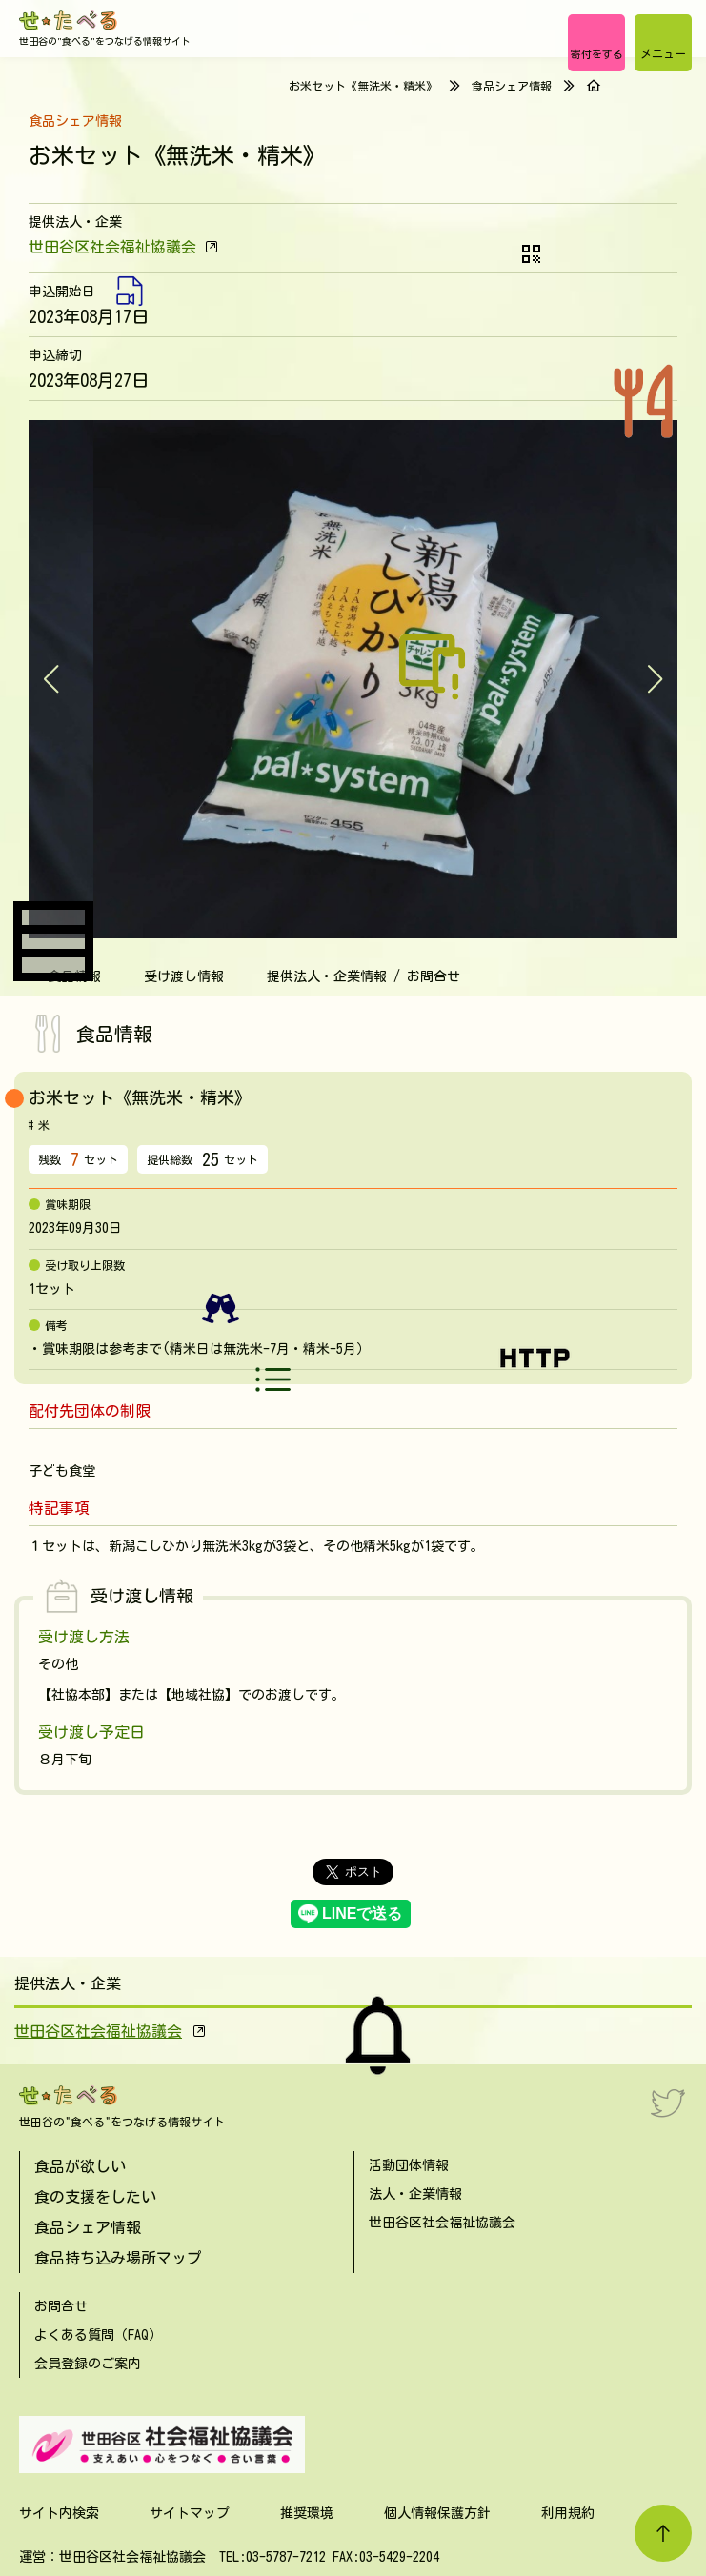 The width and height of the screenshot is (706, 2576). What do you see at coordinates (273, 1379) in the screenshot?
I see `view items in a bulleted list format` at bounding box center [273, 1379].